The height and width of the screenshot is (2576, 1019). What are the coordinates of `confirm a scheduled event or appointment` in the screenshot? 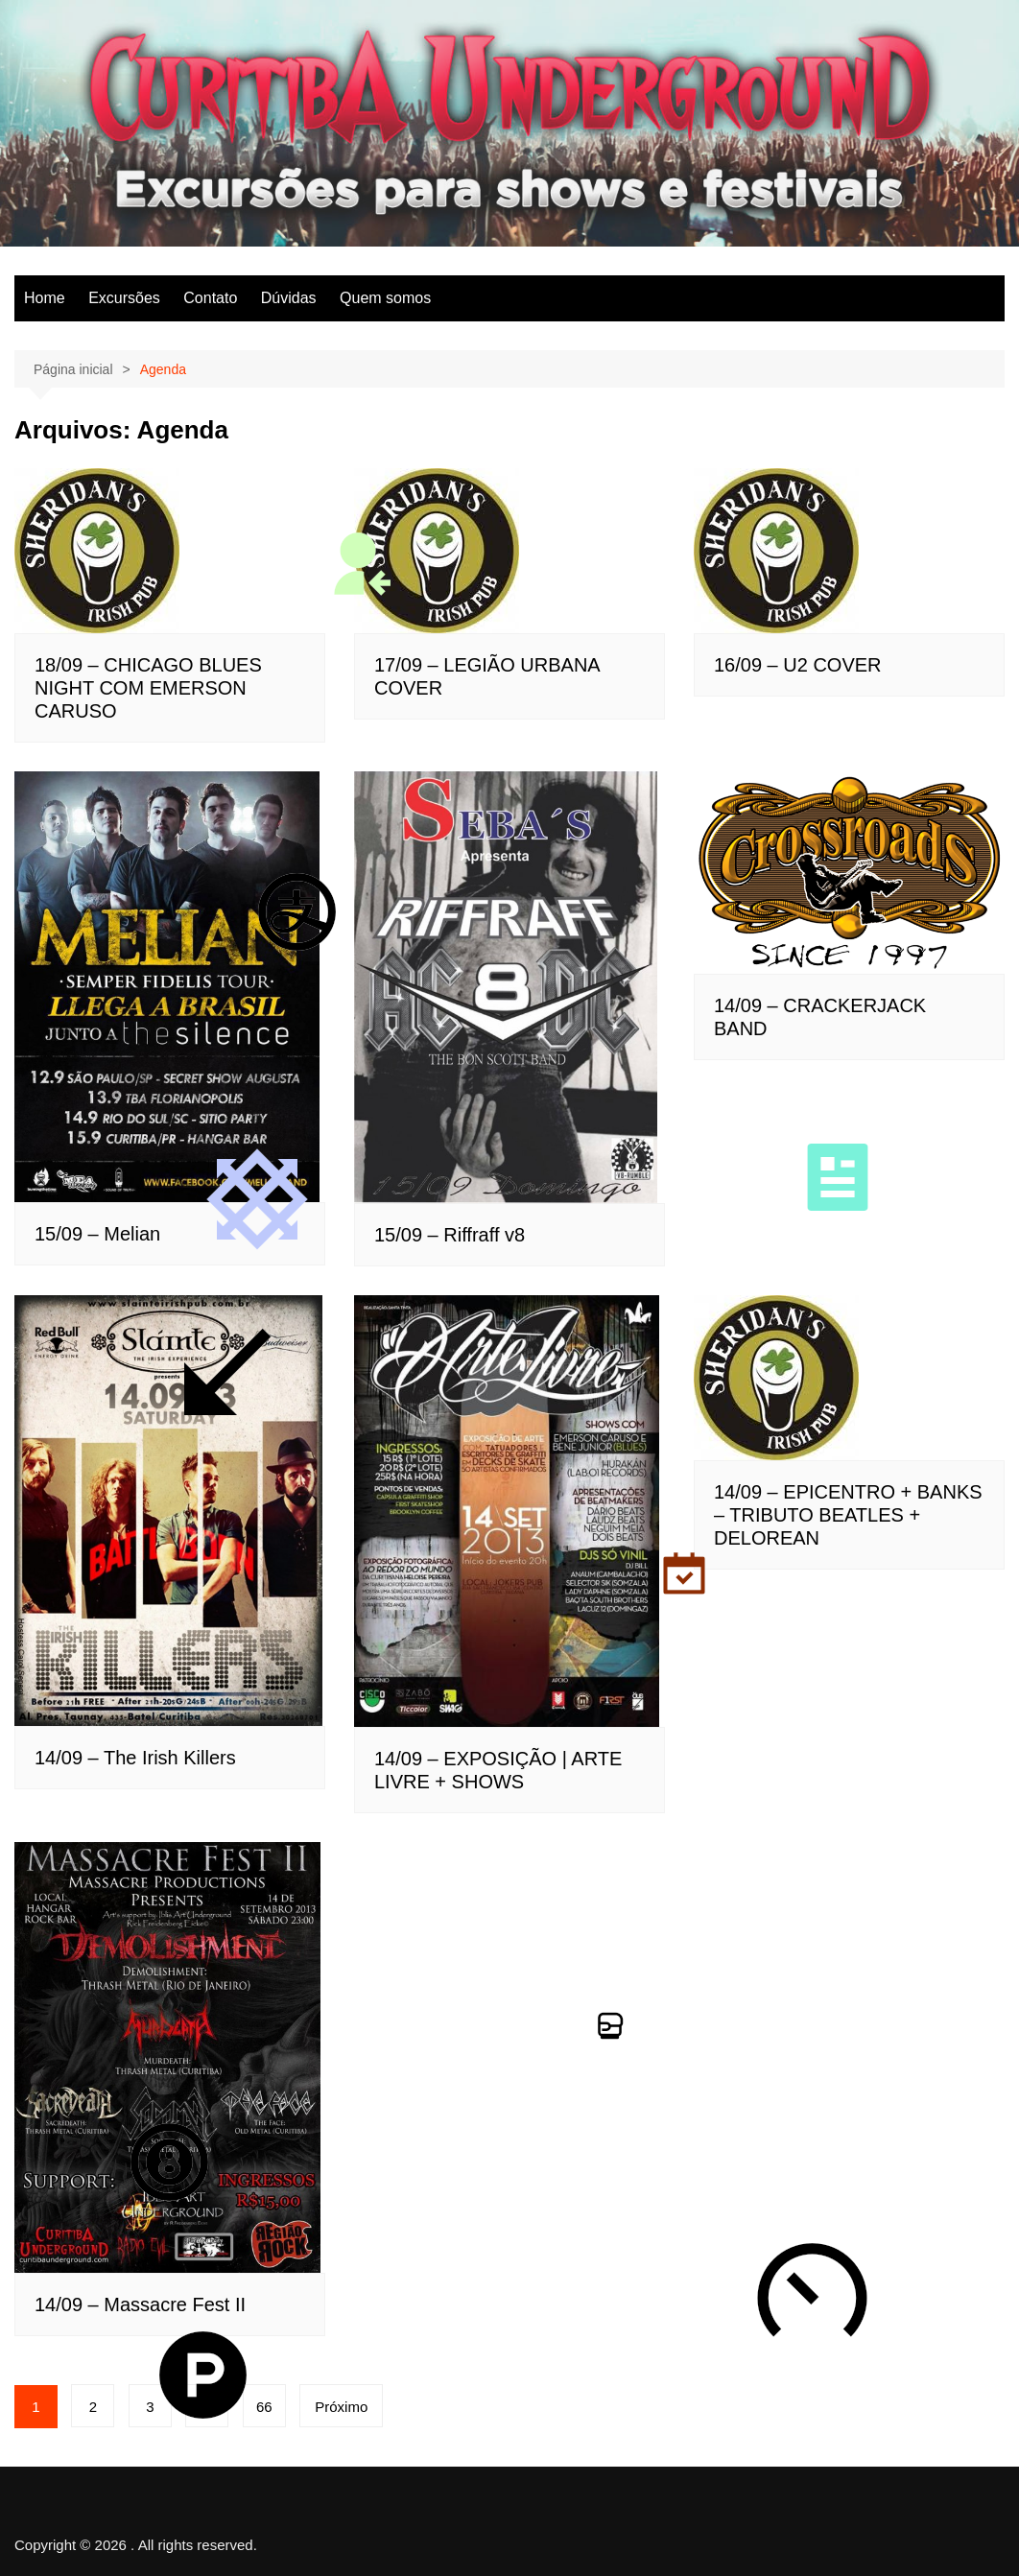 It's located at (684, 1575).